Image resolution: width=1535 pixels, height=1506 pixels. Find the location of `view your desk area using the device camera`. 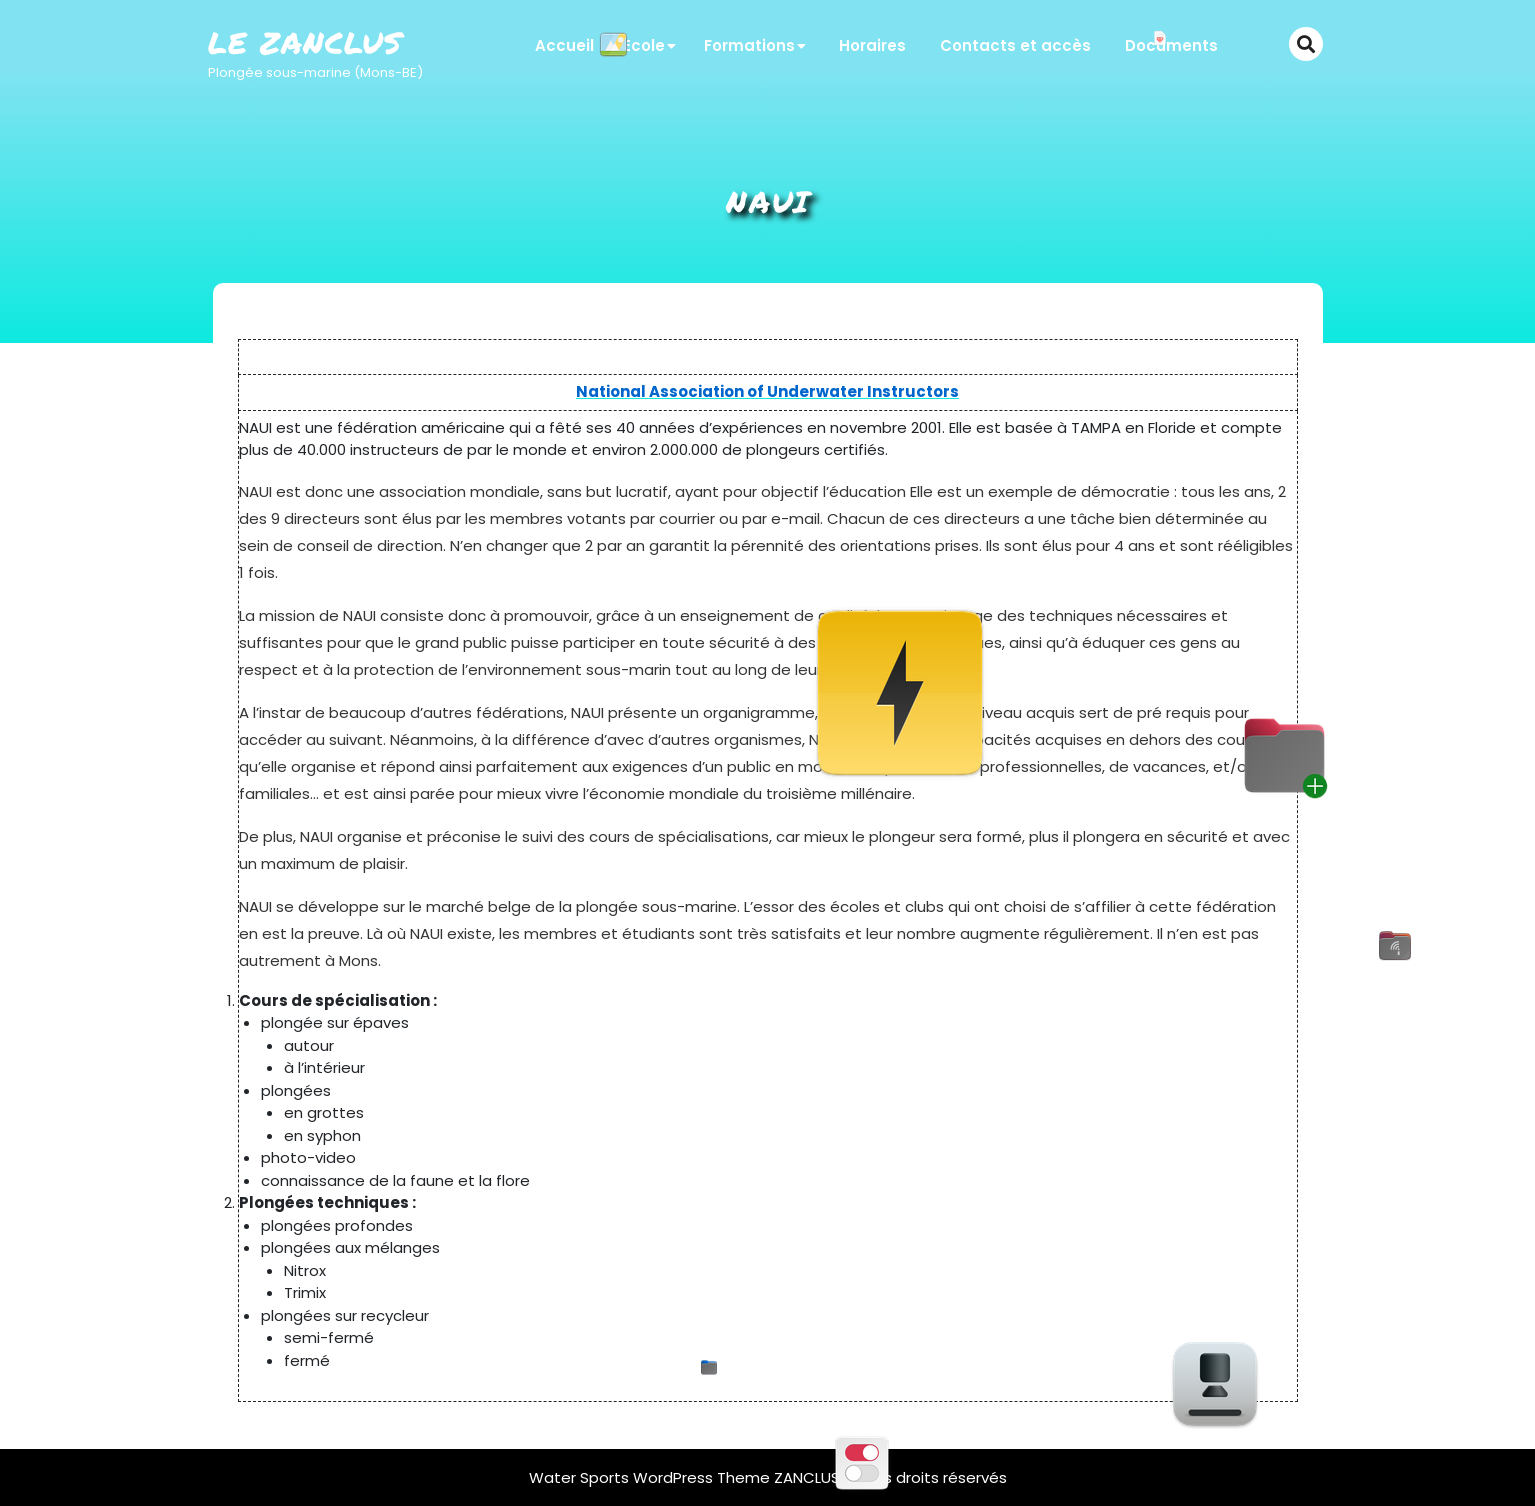

view your desk area using the device camera is located at coordinates (1215, 1384).